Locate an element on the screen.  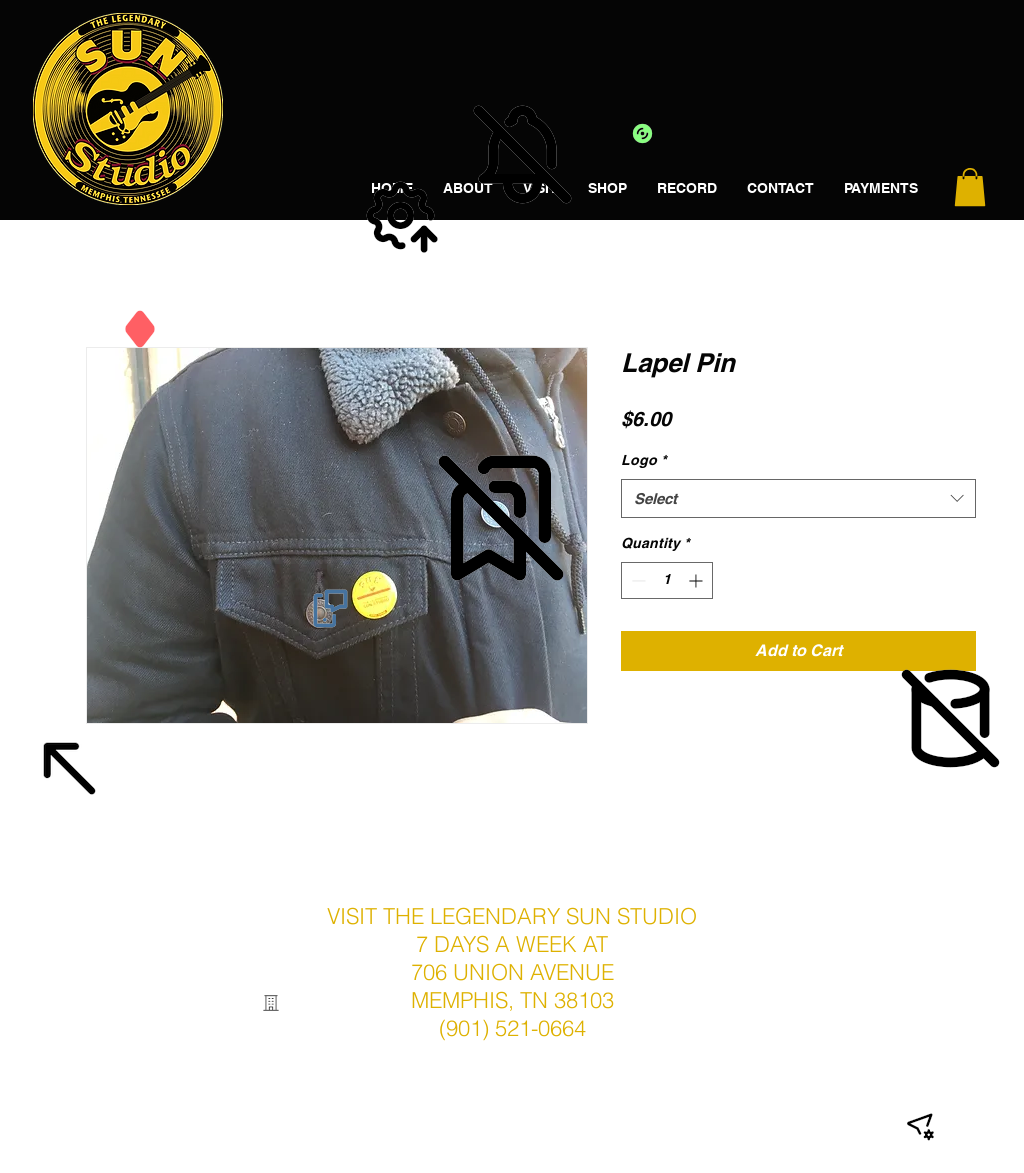
bookmarks feature disabled is located at coordinates (501, 518).